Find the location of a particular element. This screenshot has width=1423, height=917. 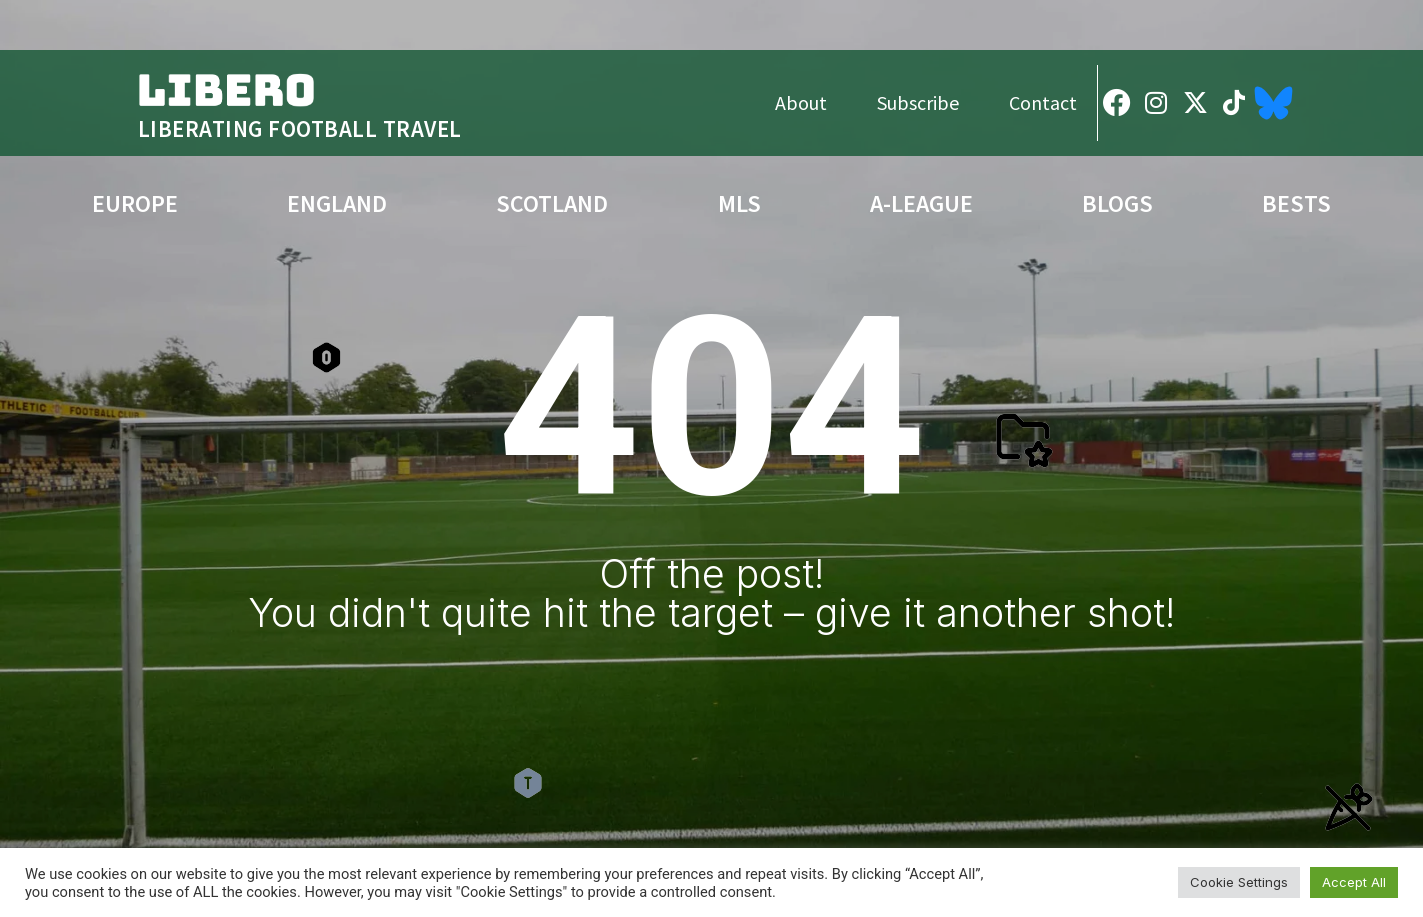

indicates zero items or empty count is located at coordinates (326, 357).